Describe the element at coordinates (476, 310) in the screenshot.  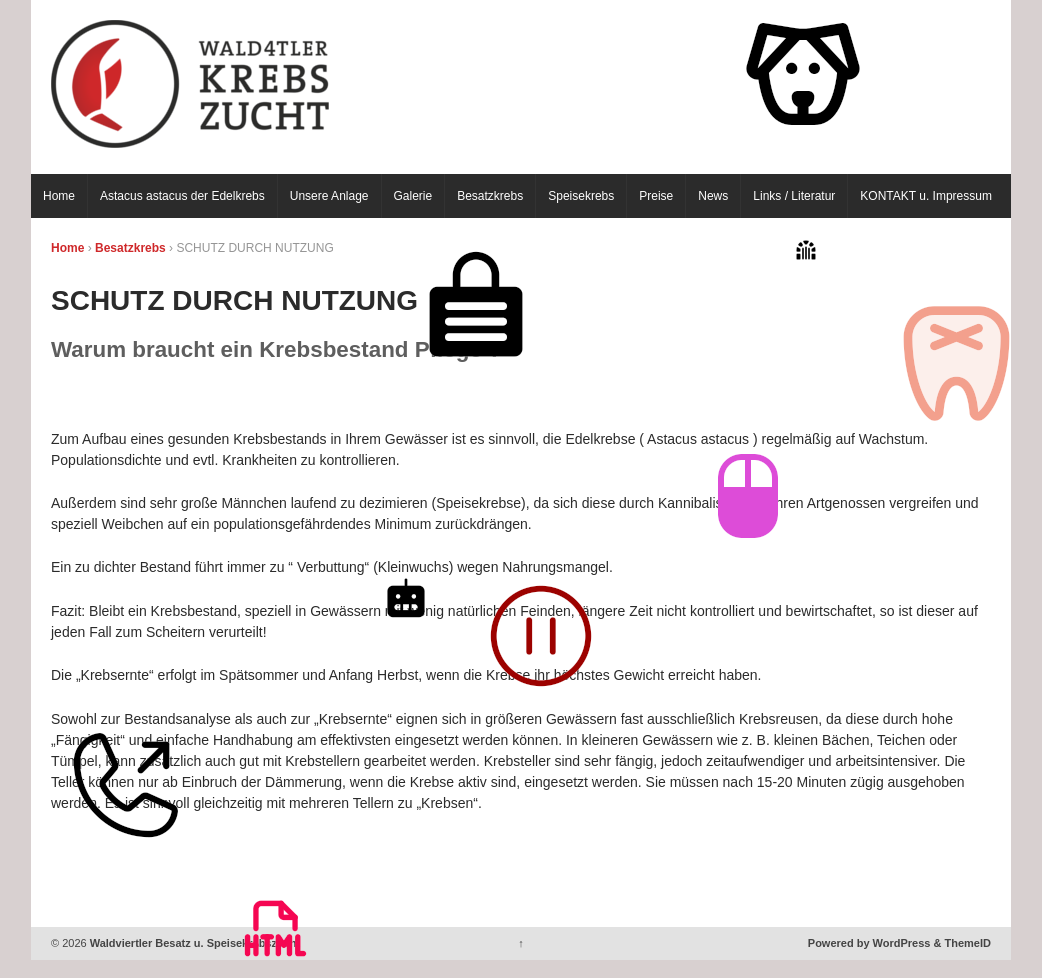
I see `secure or locked content` at that location.